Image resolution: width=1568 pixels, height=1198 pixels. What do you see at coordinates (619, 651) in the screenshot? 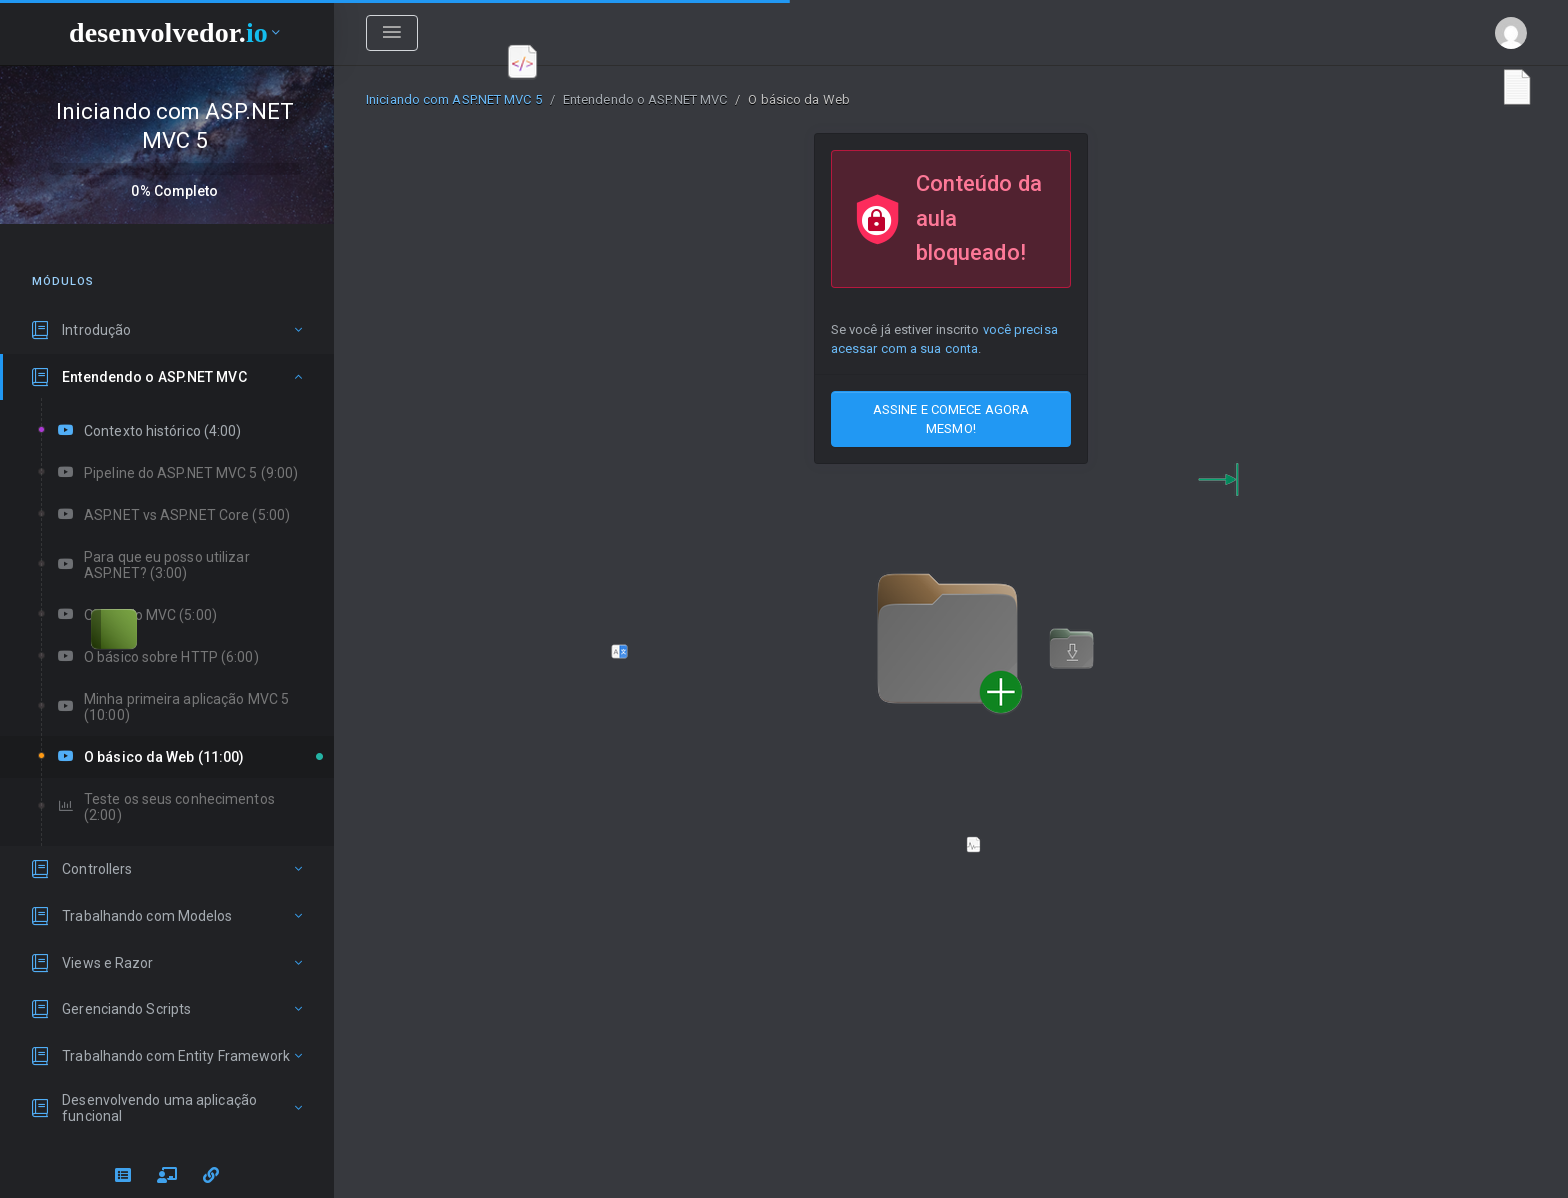
I see `access language and region settings` at bounding box center [619, 651].